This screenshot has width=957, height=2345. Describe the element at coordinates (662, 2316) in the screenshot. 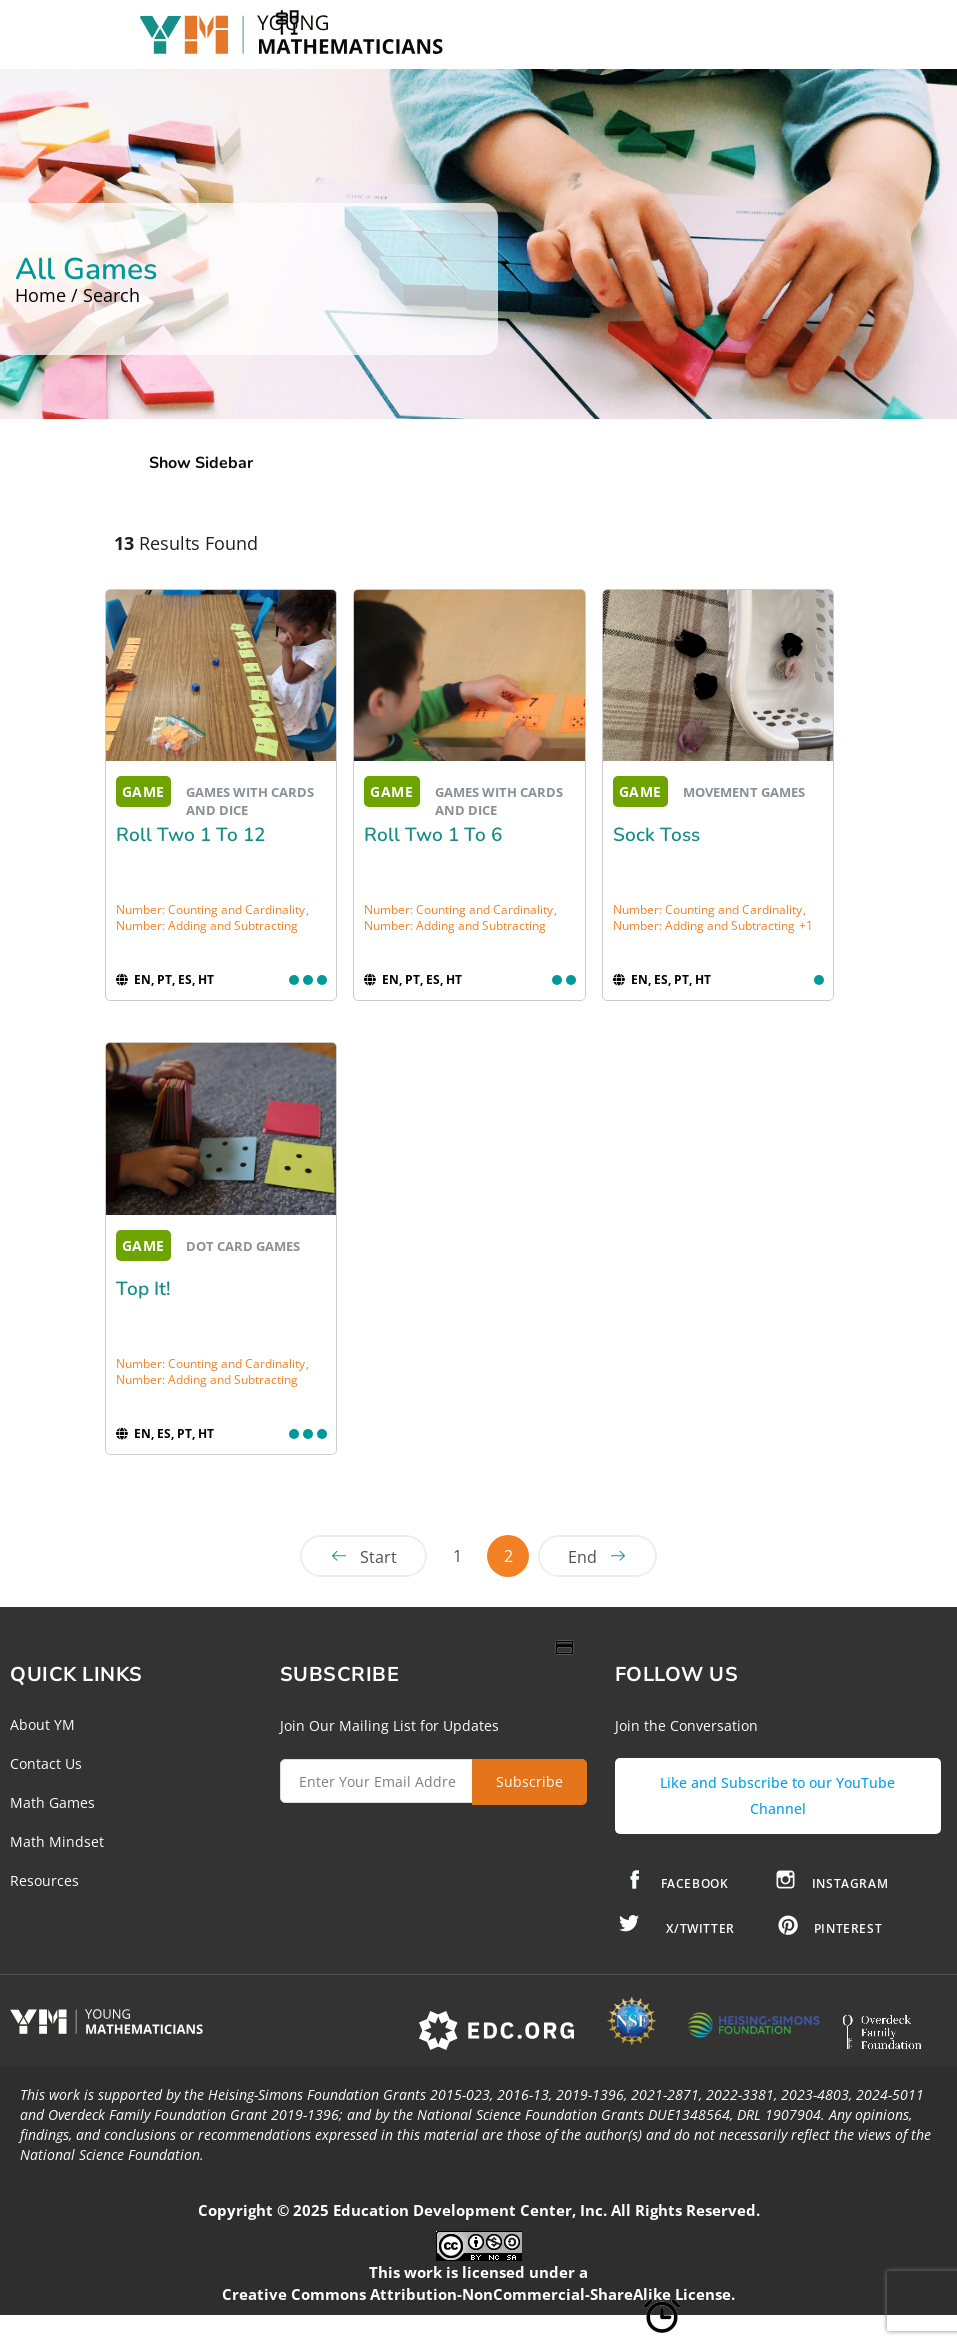

I see `set or manage alarms` at that location.